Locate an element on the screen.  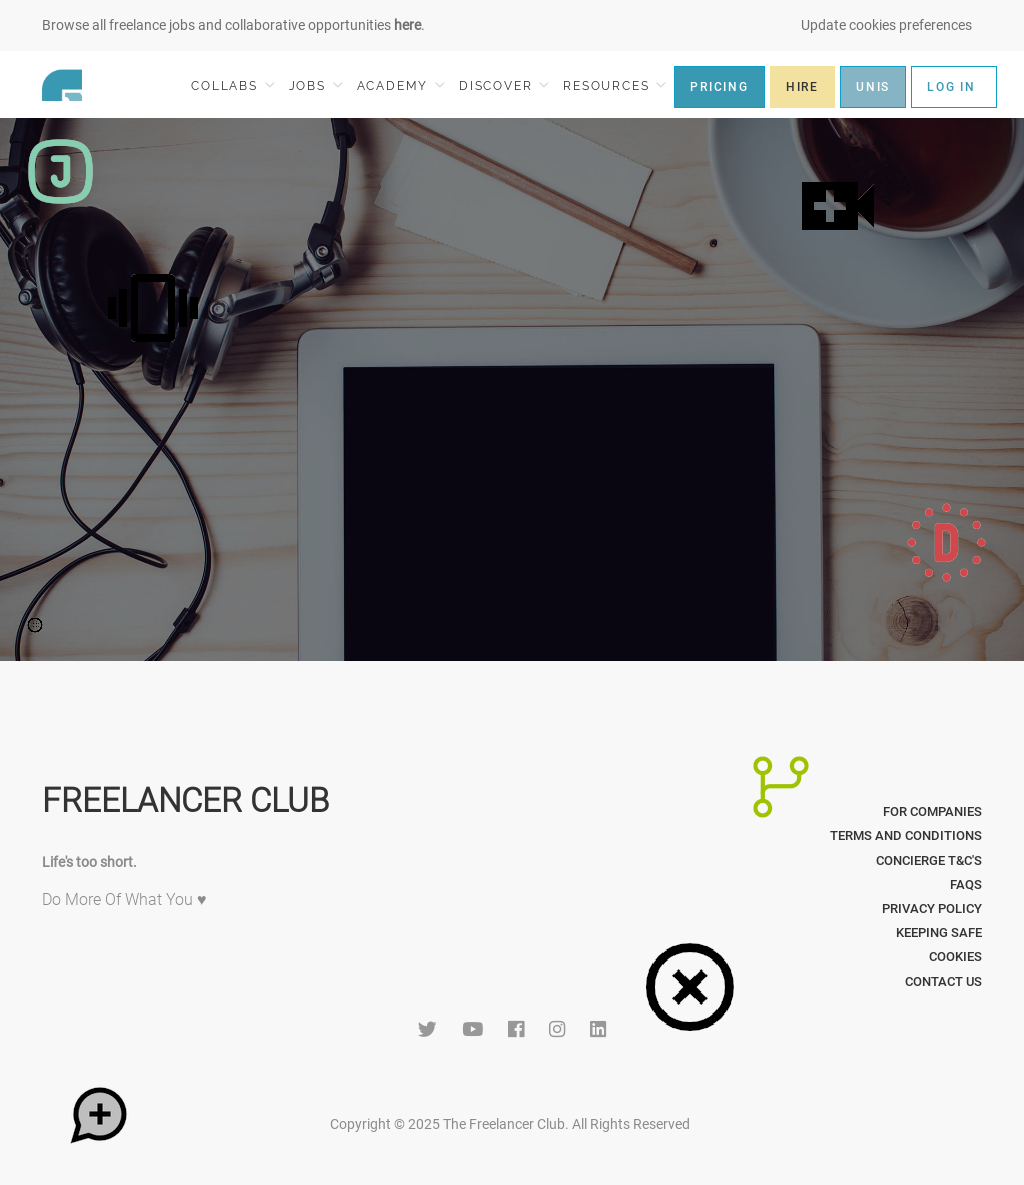
close or dismiss a dialog is located at coordinates (690, 987).